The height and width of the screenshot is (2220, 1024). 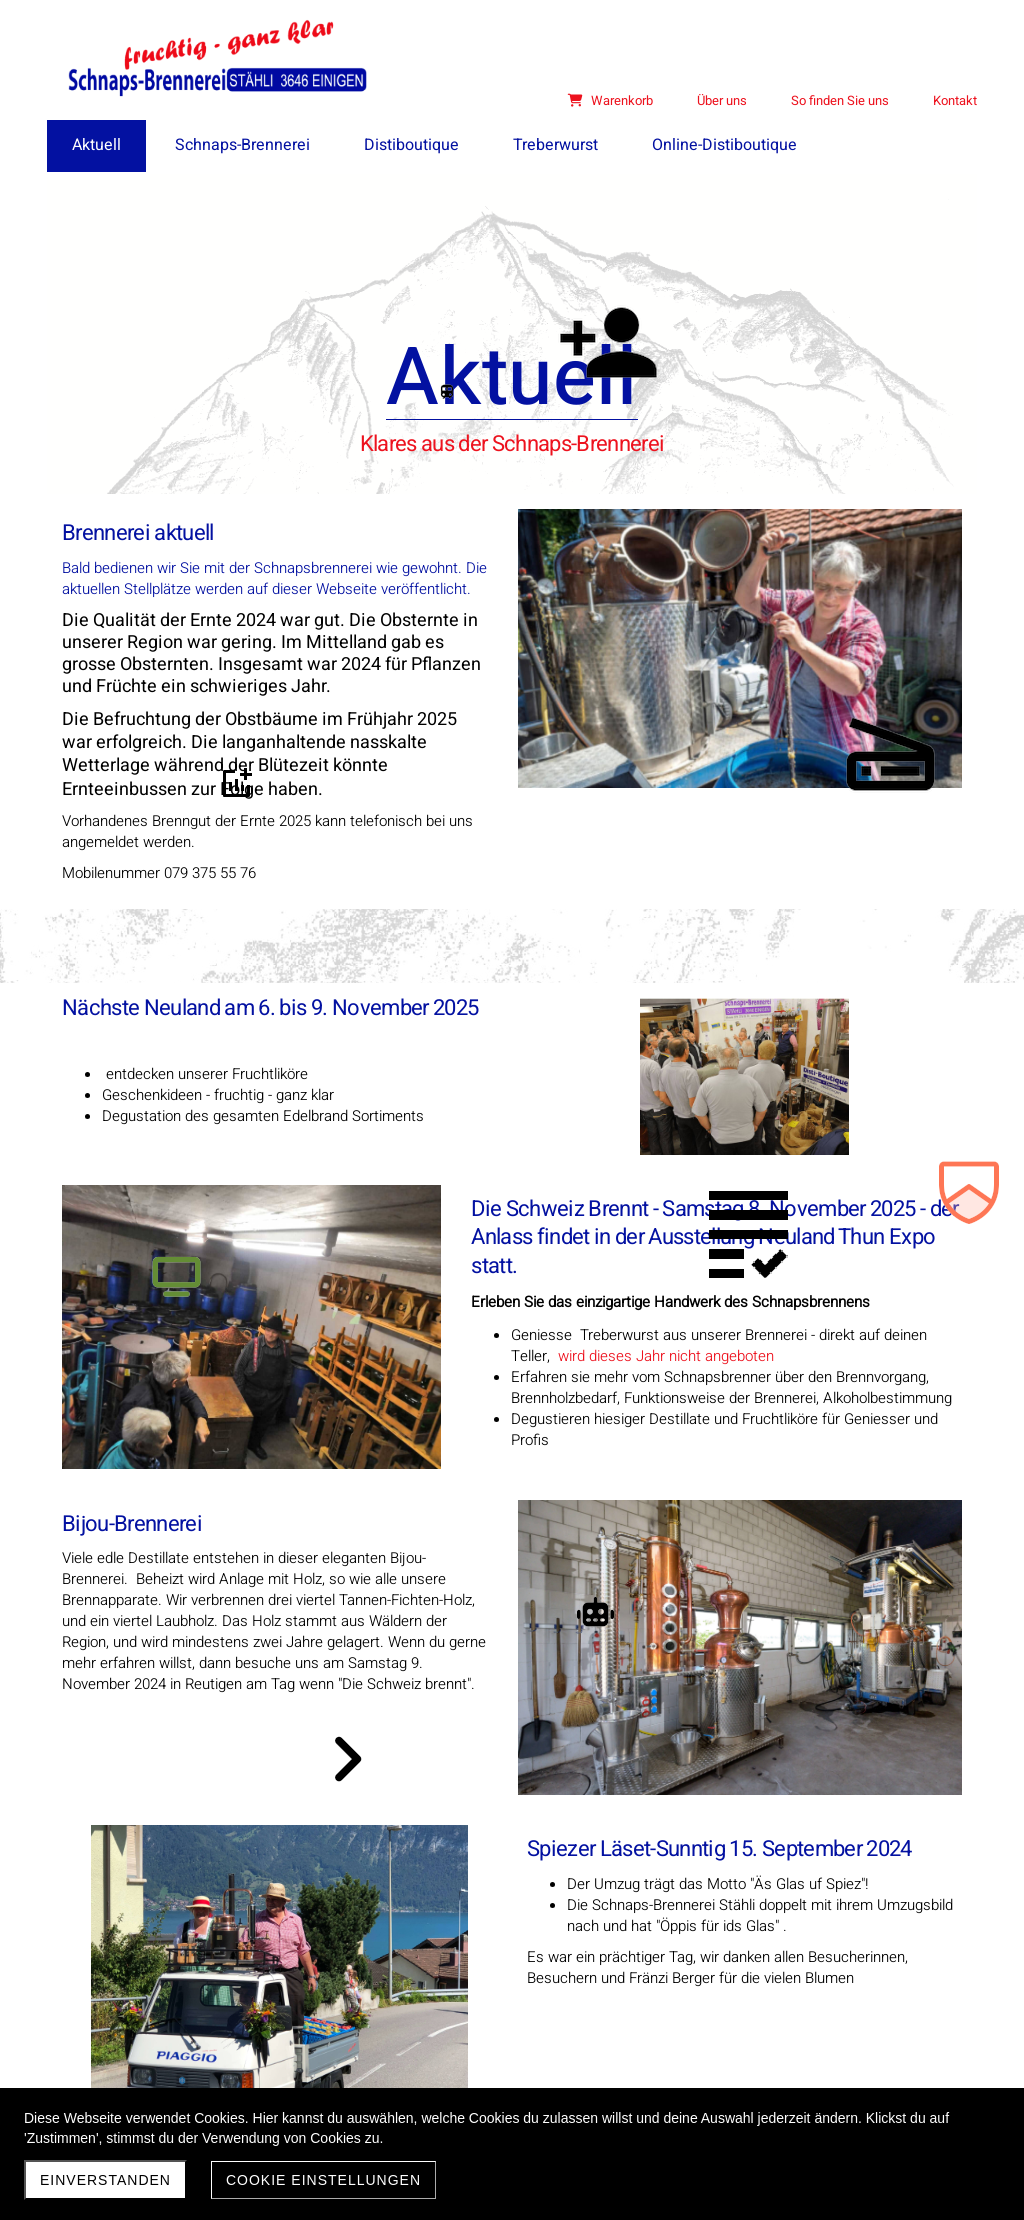 I want to click on access AI assistant or chatbot features, so click(x=595, y=1613).